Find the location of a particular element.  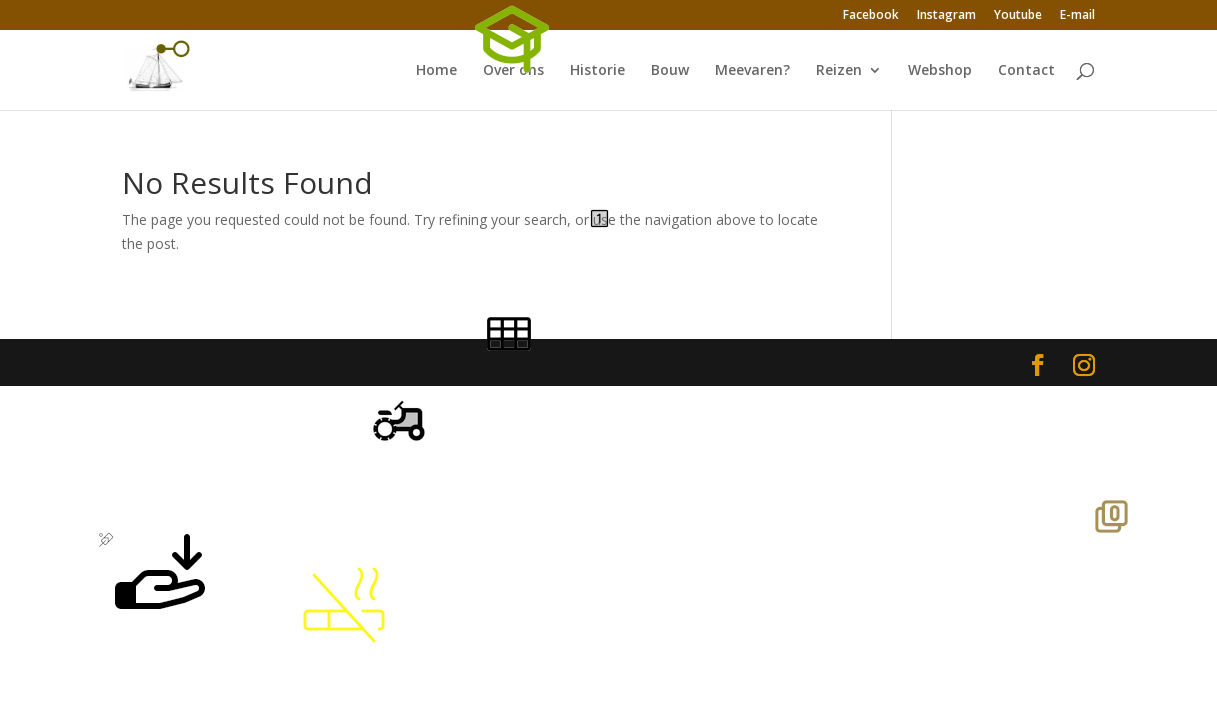

receive or accept an incoming item is located at coordinates (163, 576).